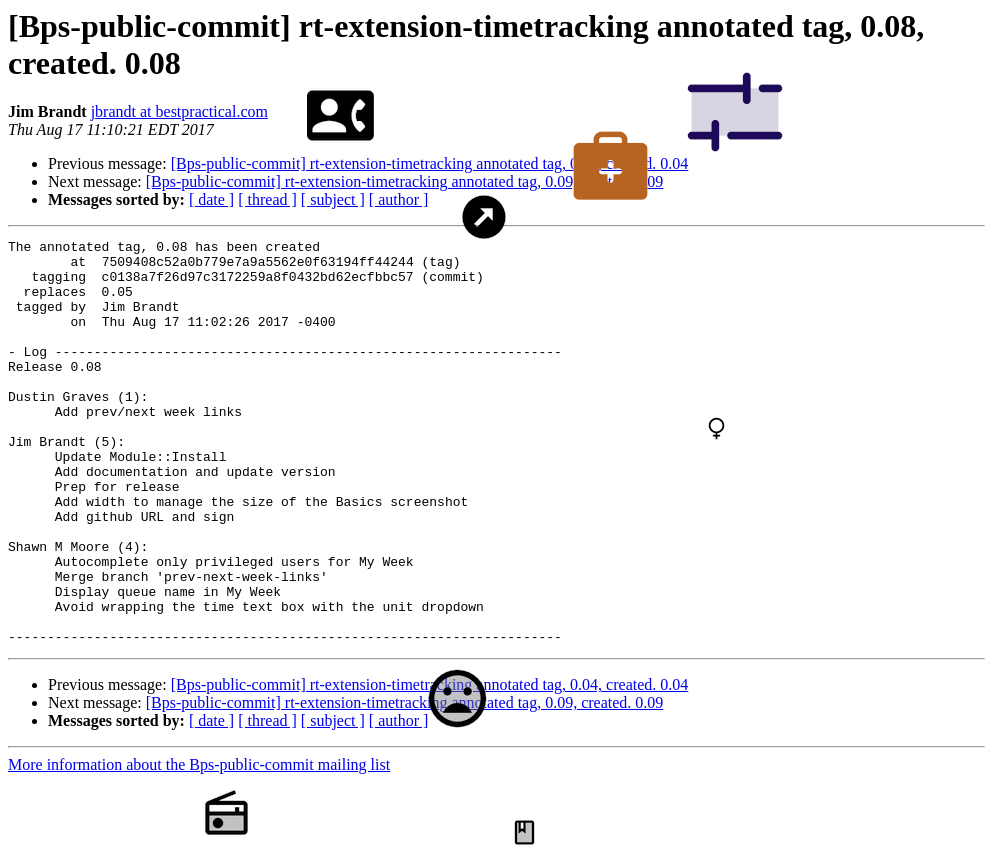  What do you see at coordinates (735, 112) in the screenshot?
I see `adjust settings or preferences` at bounding box center [735, 112].